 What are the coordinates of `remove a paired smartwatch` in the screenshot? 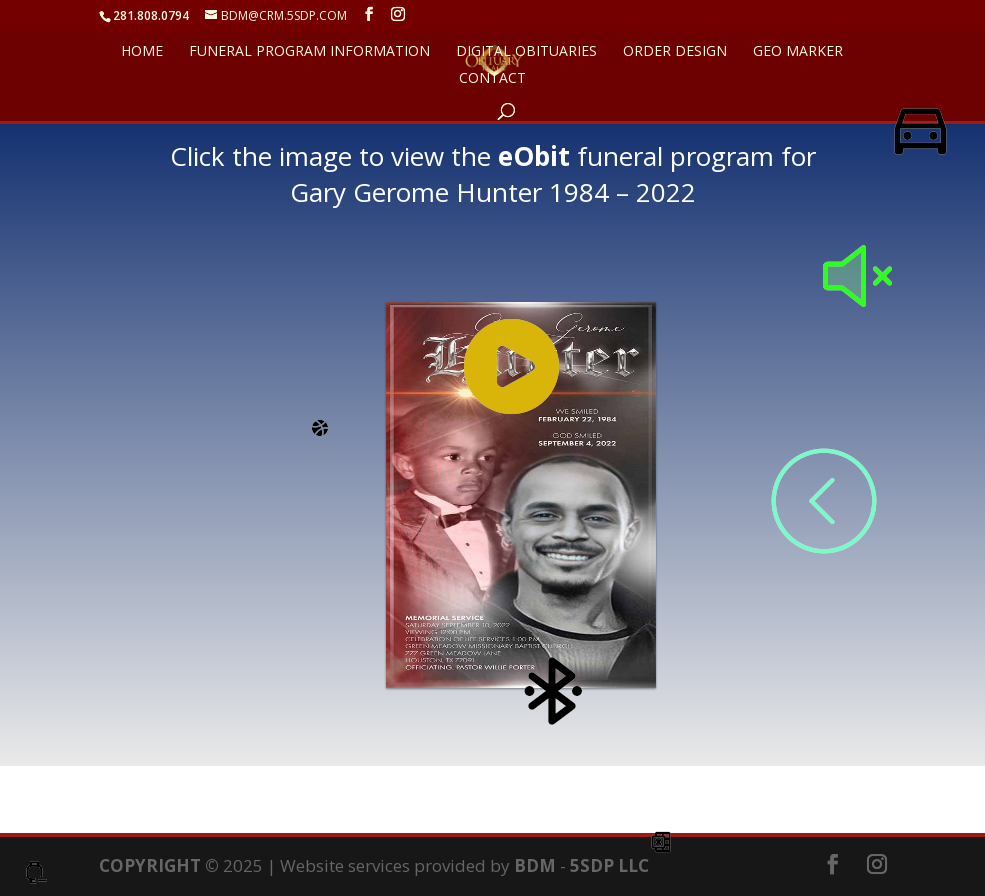 It's located at (34, 872).